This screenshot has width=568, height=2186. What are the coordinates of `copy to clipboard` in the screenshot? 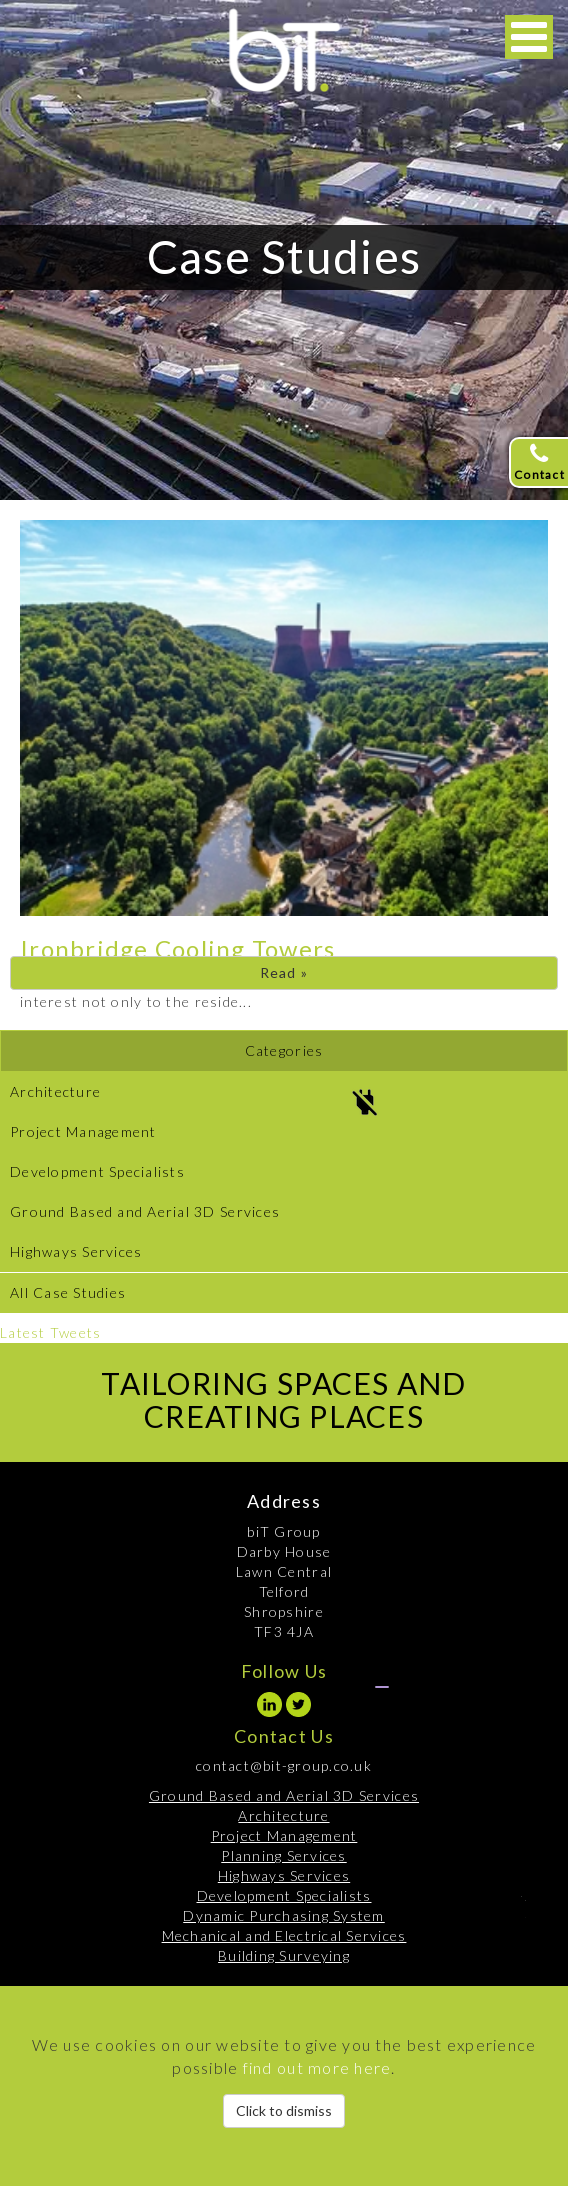 It's located at (531, 1907).